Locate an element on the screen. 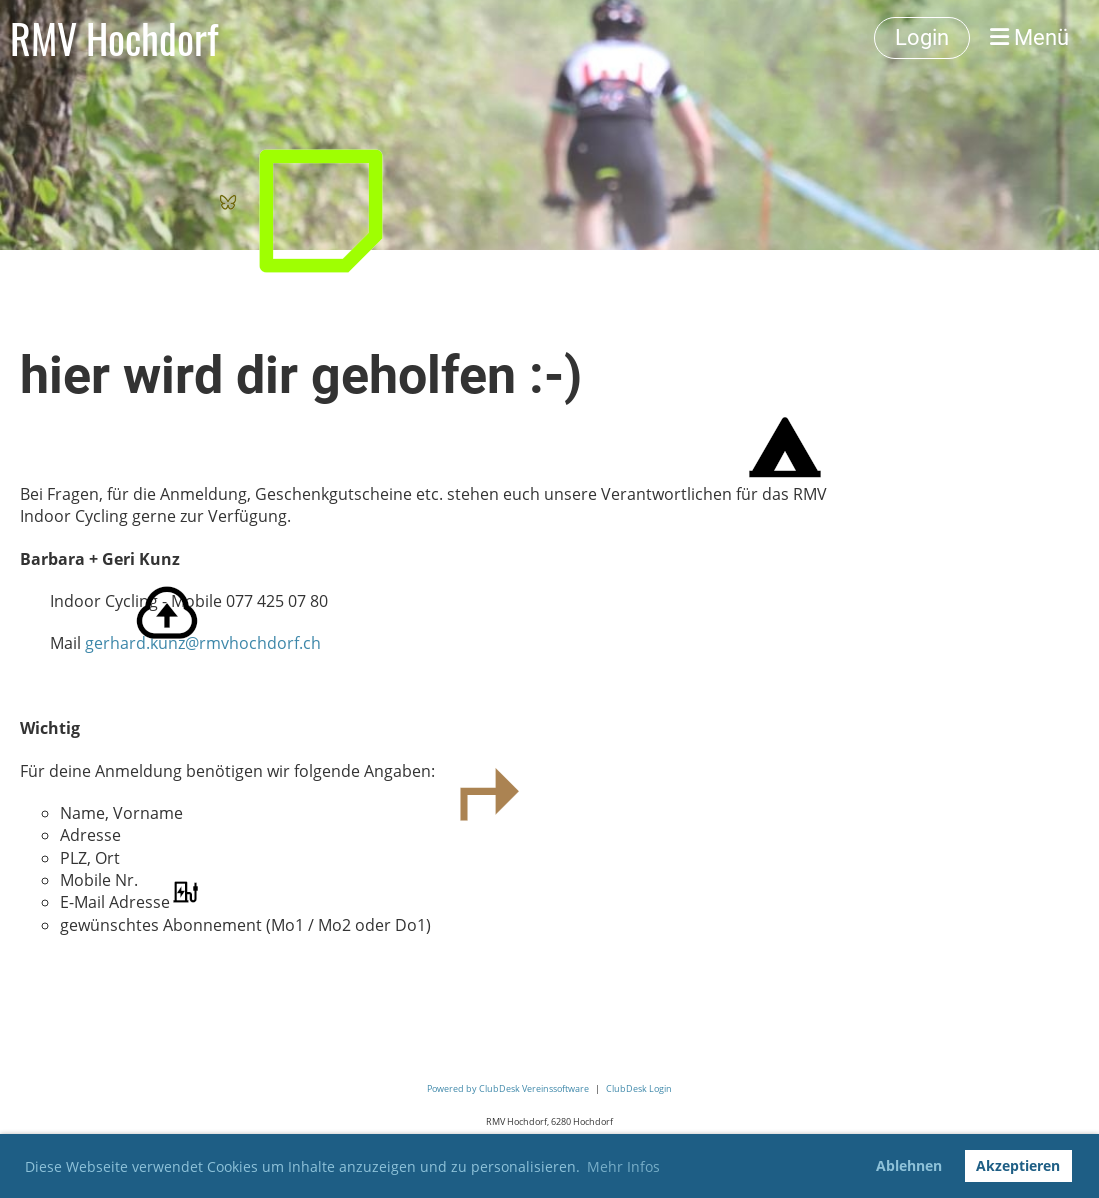 The height and width of the screenshot is (1198, 1099). view campground or camping locations is located at coordinates (785, 448).